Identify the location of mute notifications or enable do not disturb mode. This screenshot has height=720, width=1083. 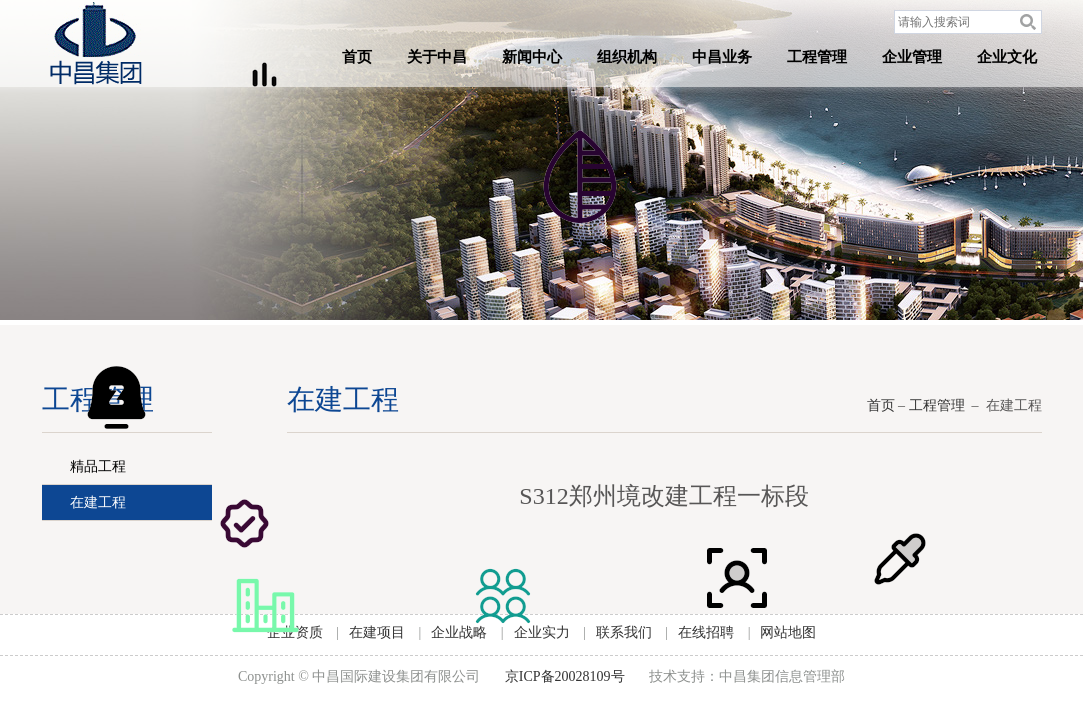
(116, 397).